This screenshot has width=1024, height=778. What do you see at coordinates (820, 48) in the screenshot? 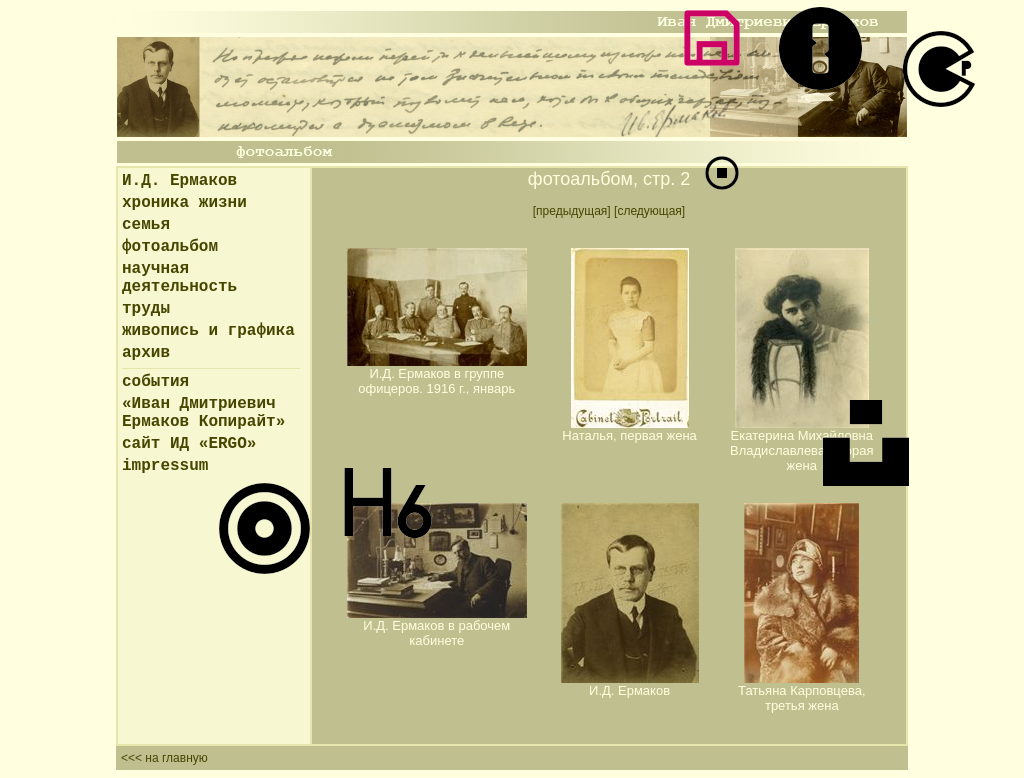
I see `open 1Password app` at bounding box center [820, 48].